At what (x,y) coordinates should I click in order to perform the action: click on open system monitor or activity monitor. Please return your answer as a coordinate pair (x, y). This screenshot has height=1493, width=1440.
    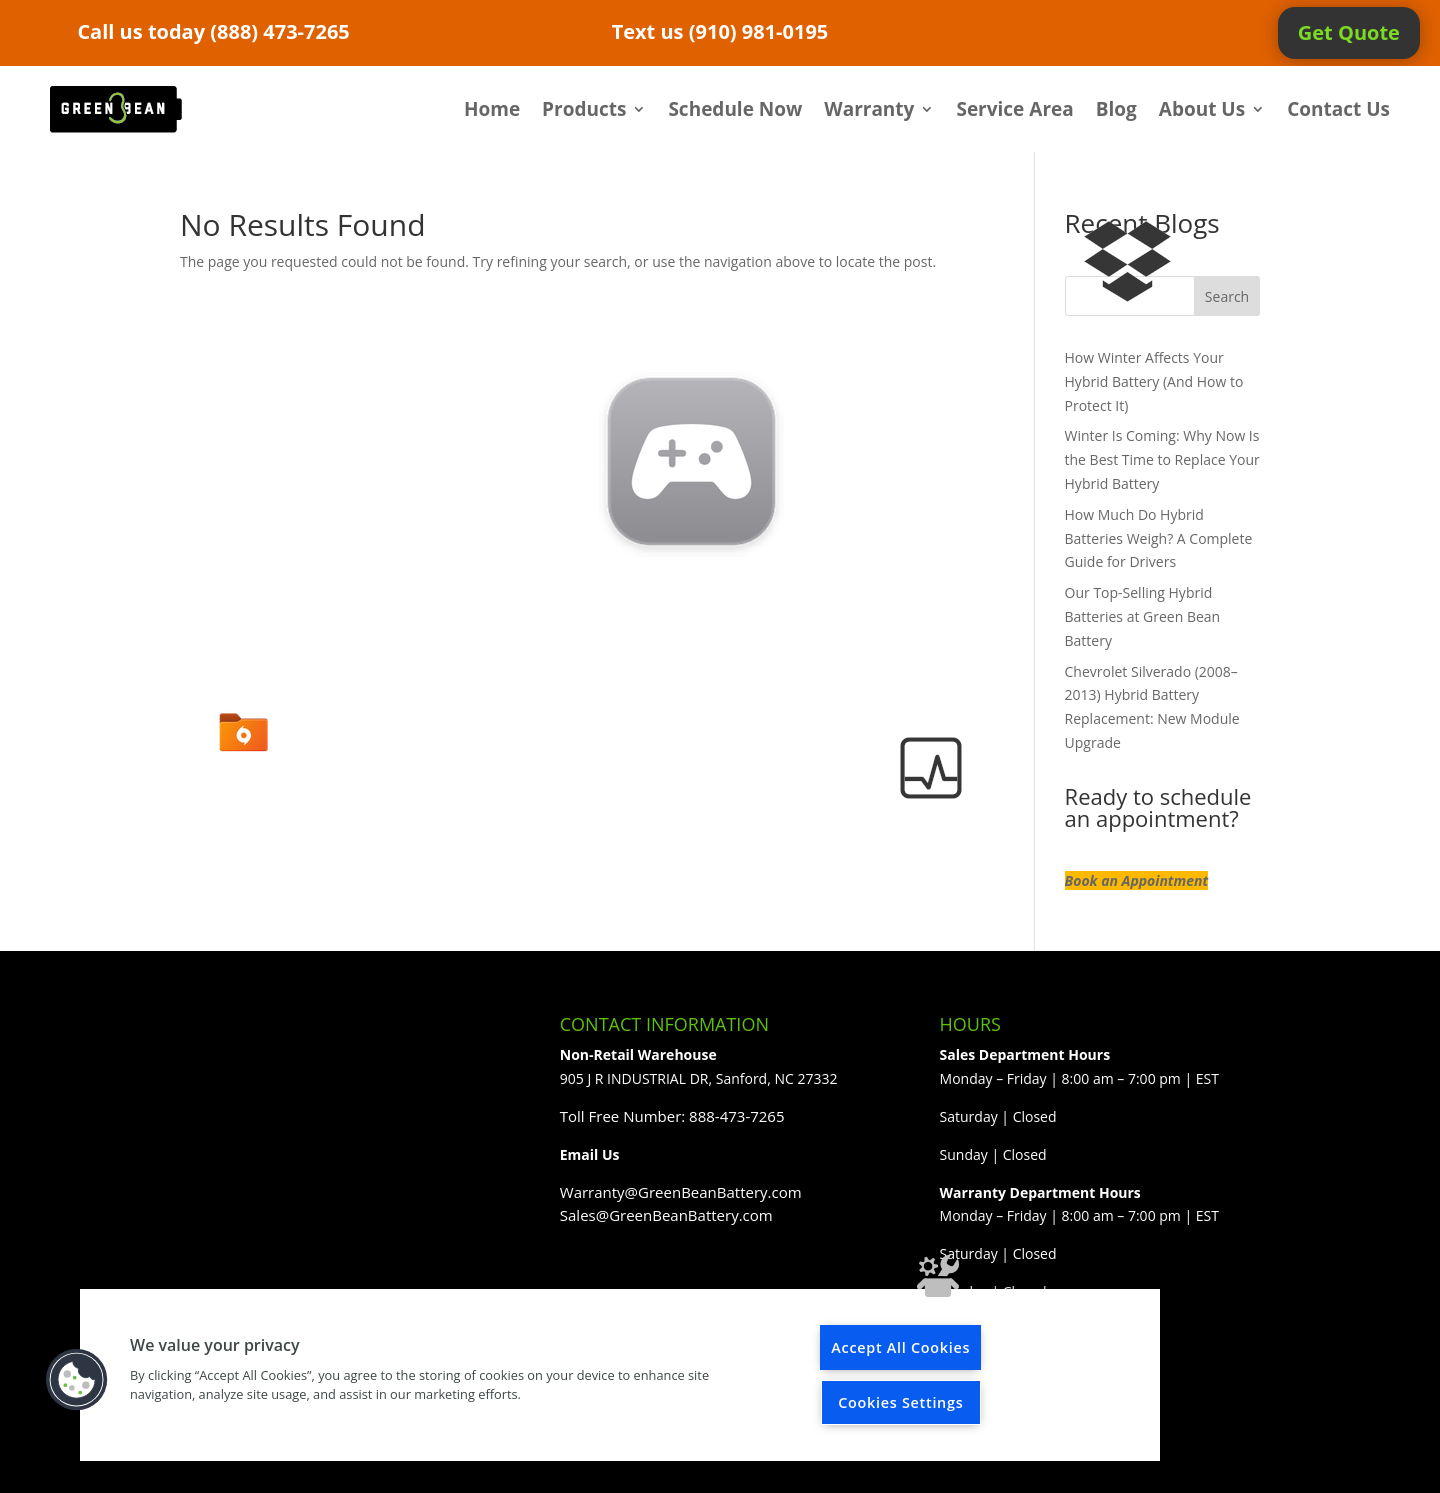
    Looking at the image, I should click on (931, 768).